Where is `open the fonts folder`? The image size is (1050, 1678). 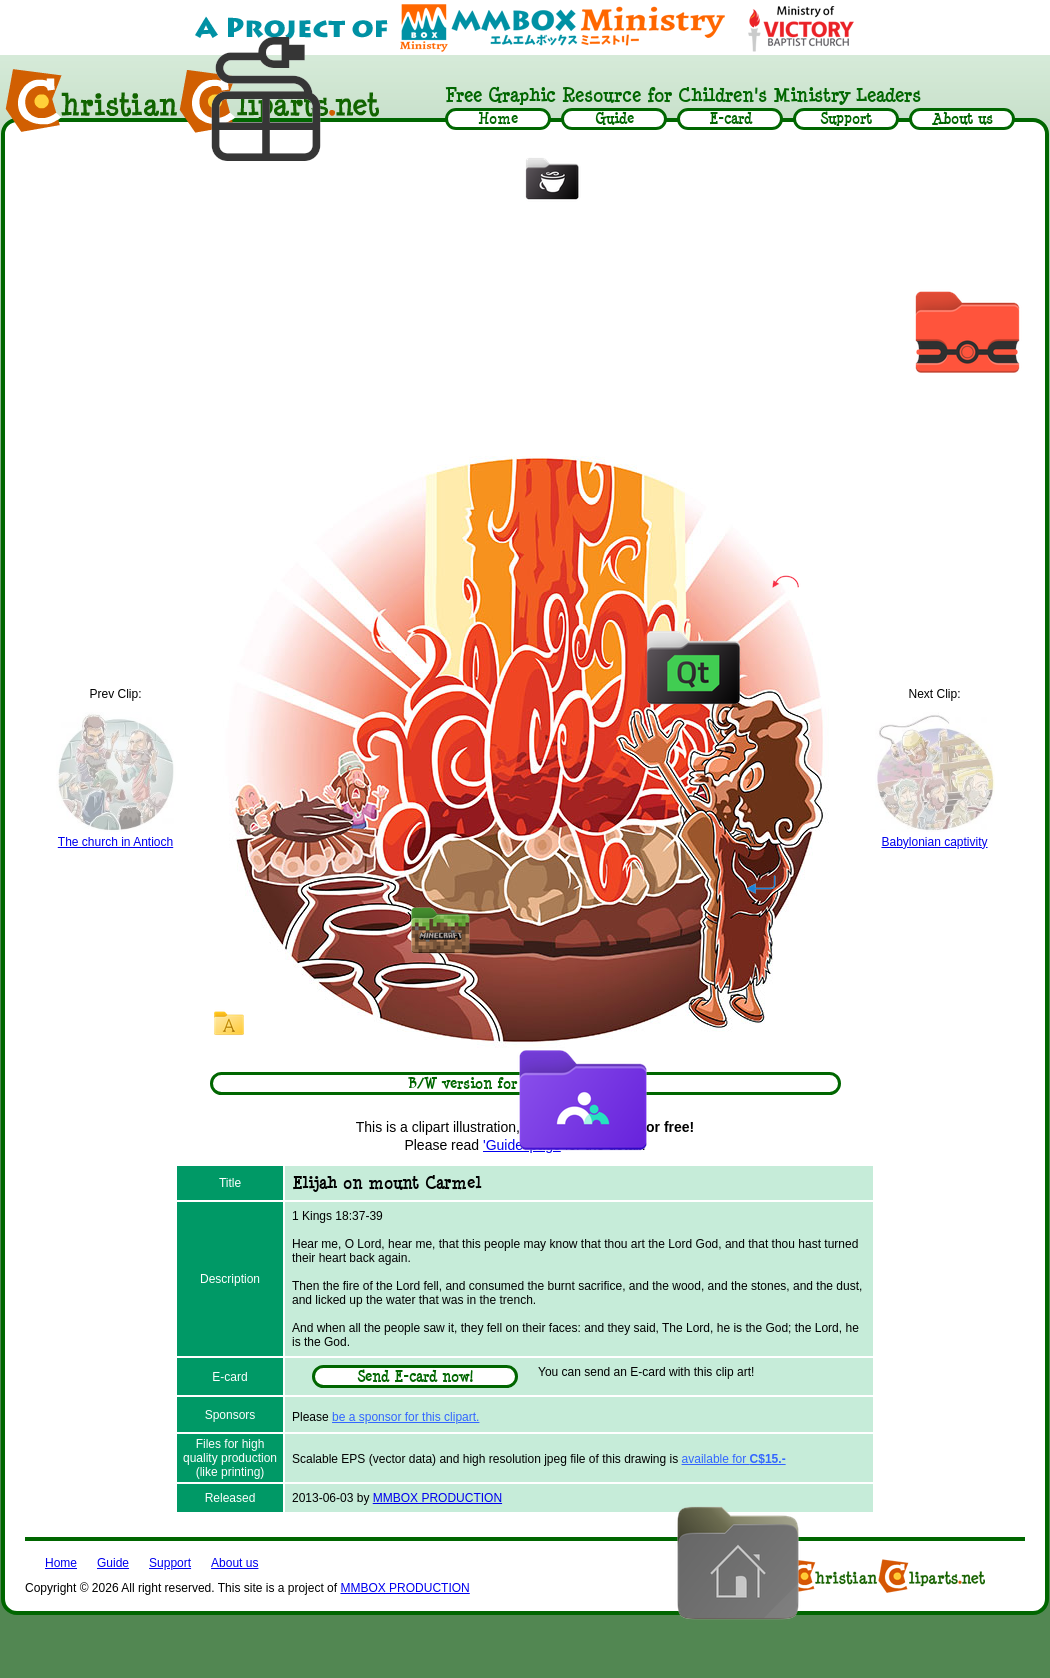
open the fonts folder is located at coordinates (229, 1024).